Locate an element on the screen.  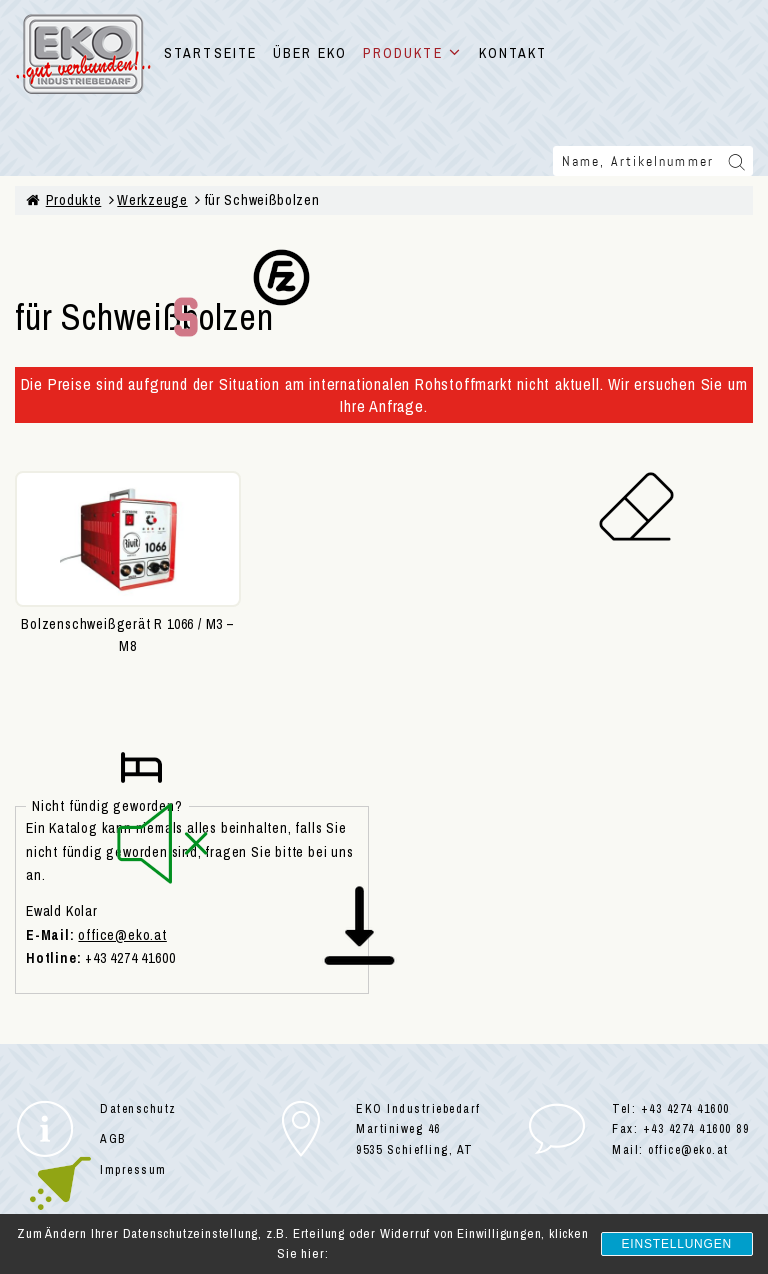
erase or delete content is located at coordinates (636, 506).